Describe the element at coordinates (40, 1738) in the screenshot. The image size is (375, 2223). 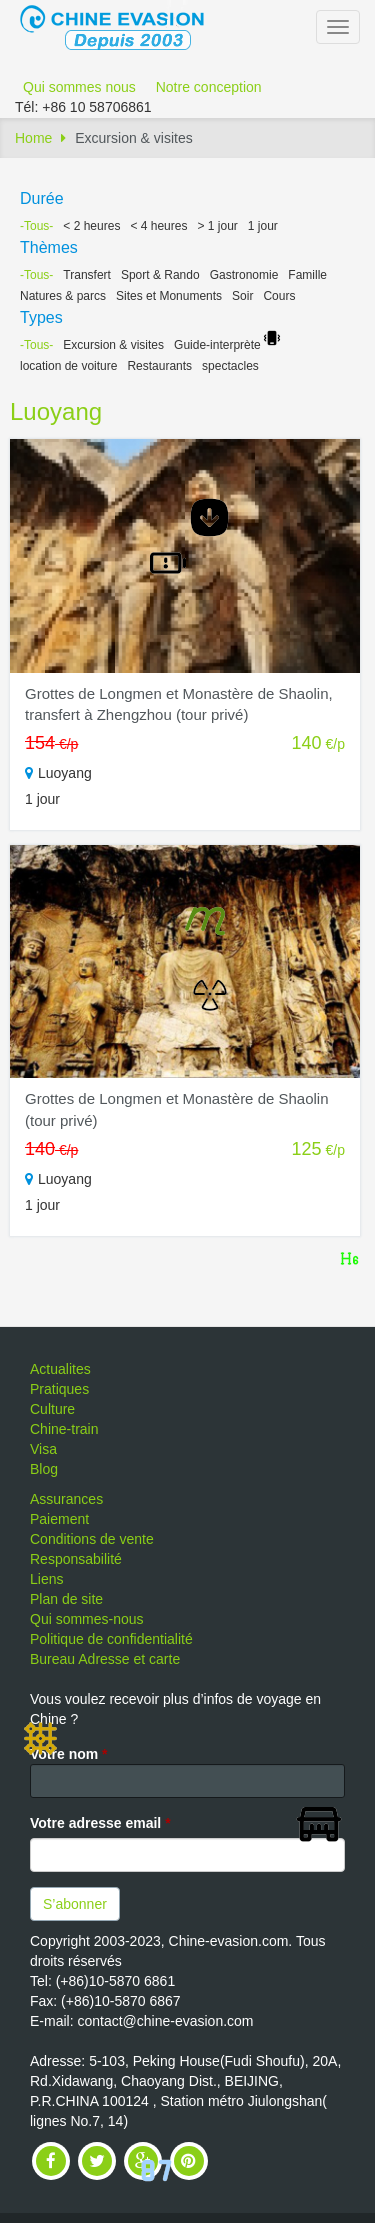
I see `play go board game` at that location.